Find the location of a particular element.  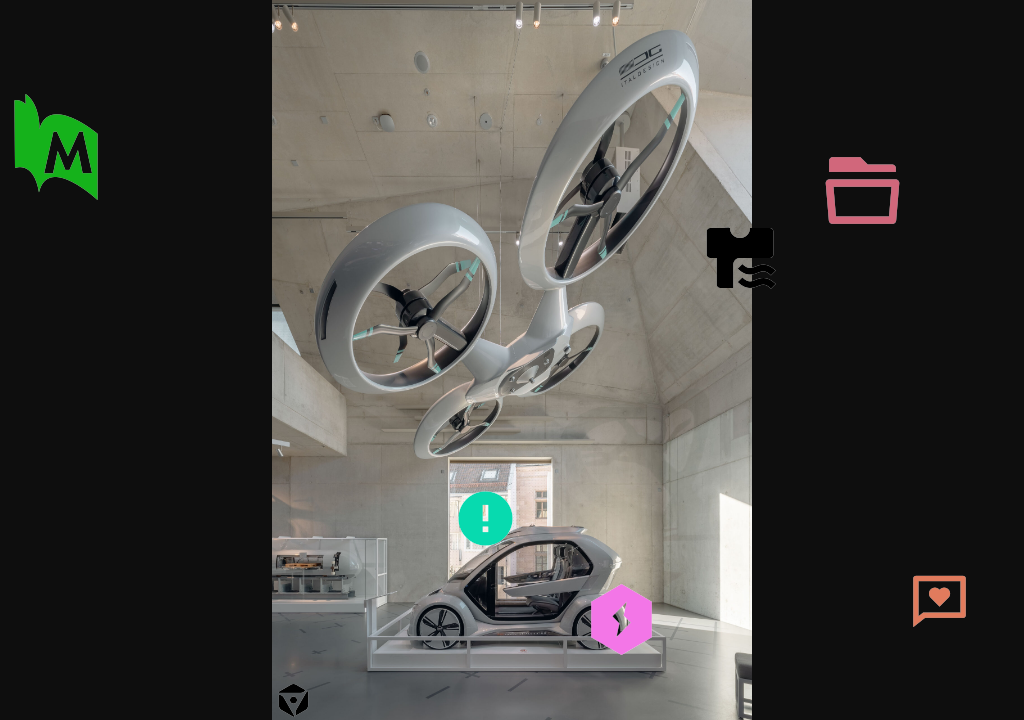

indicates breathable or ventilated clothing is located at coordinates (740, 258).